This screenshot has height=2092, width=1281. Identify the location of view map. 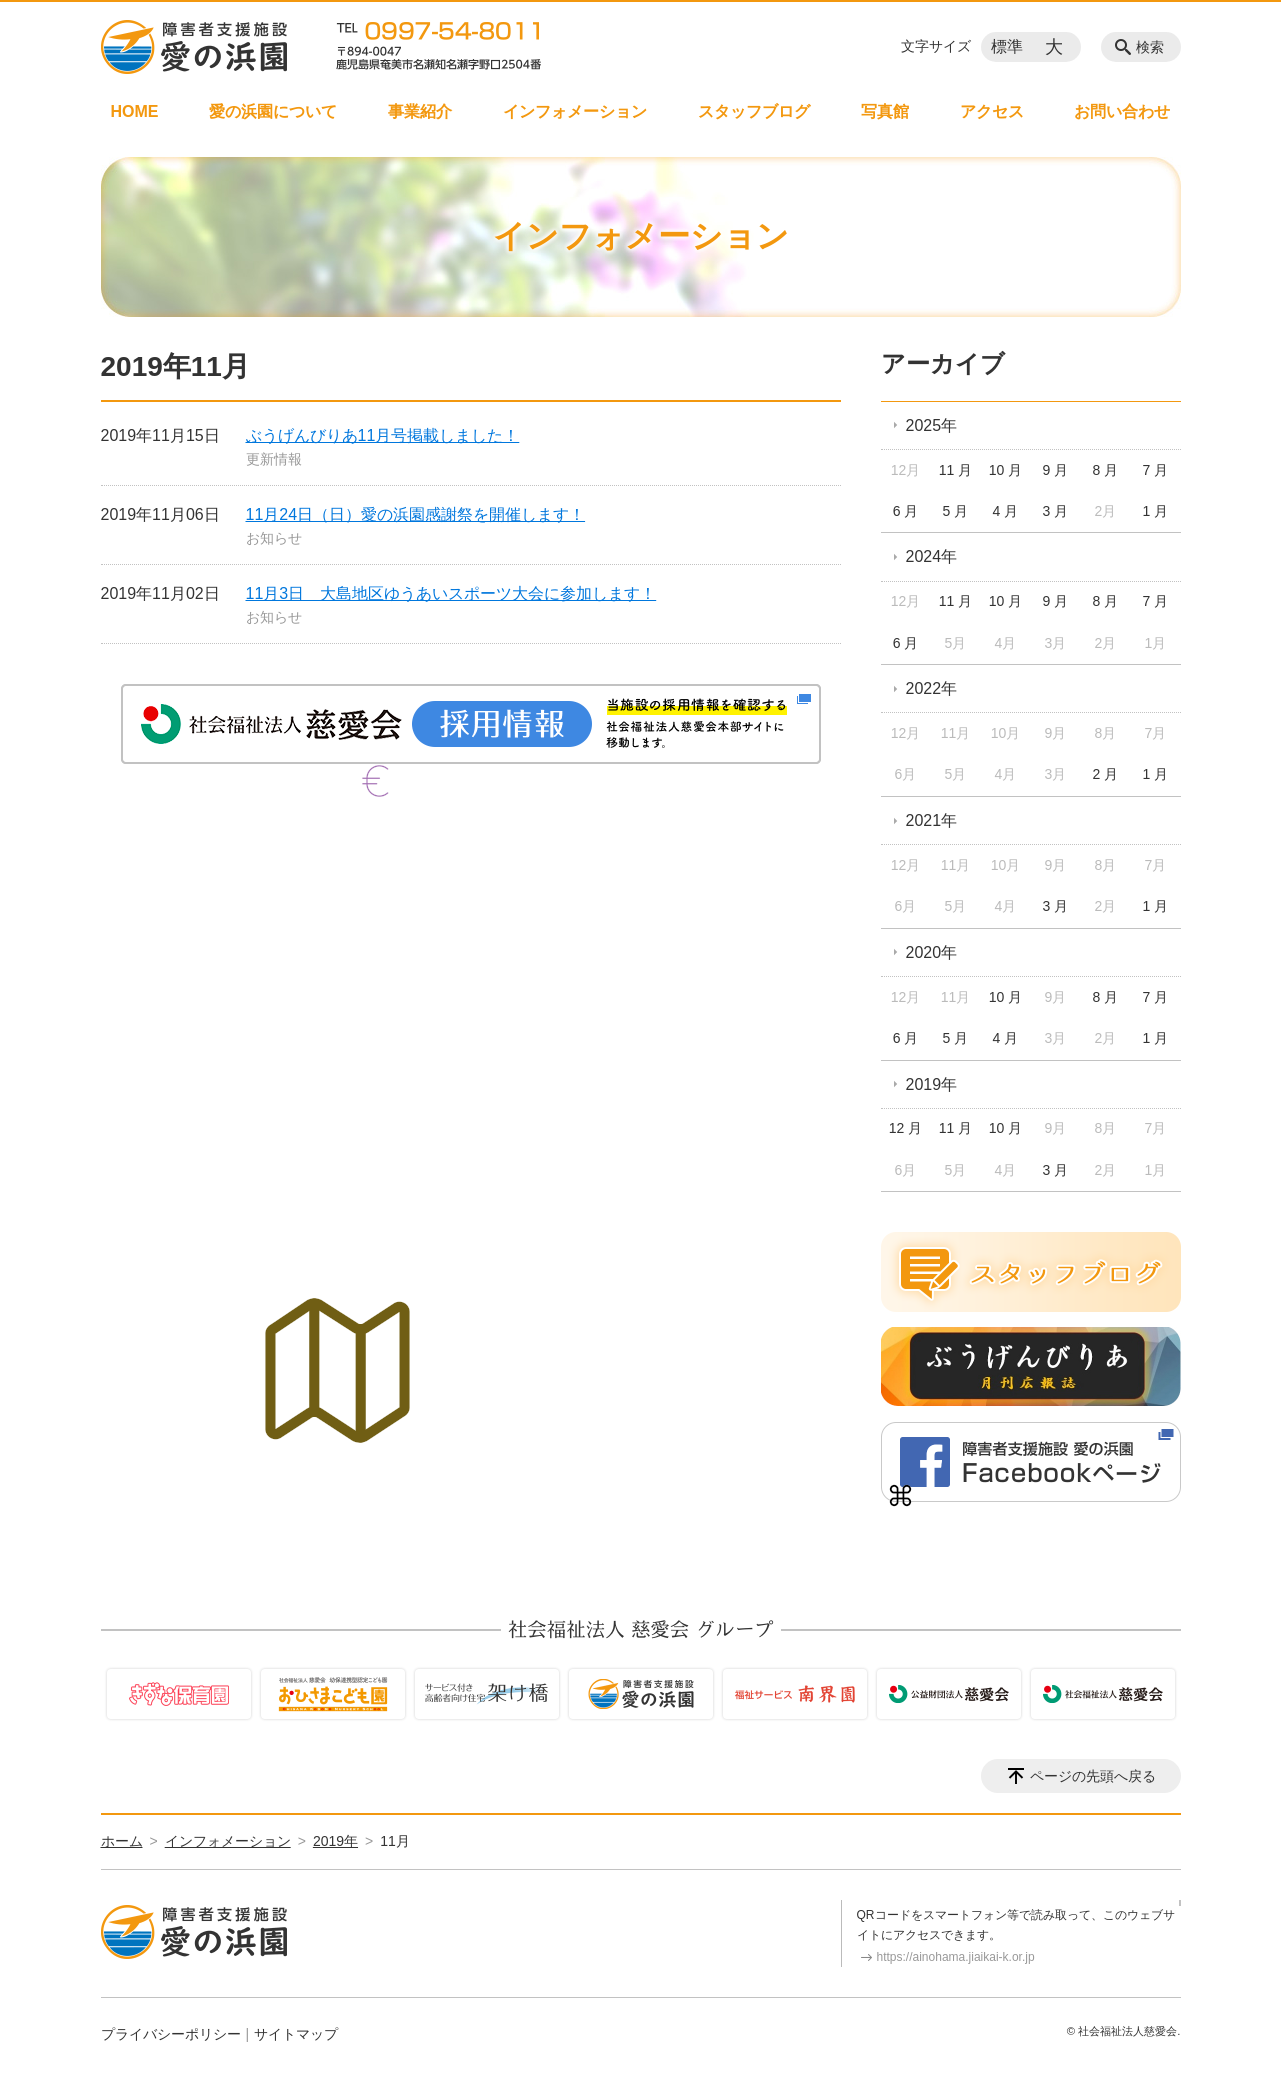
(337, 1370).